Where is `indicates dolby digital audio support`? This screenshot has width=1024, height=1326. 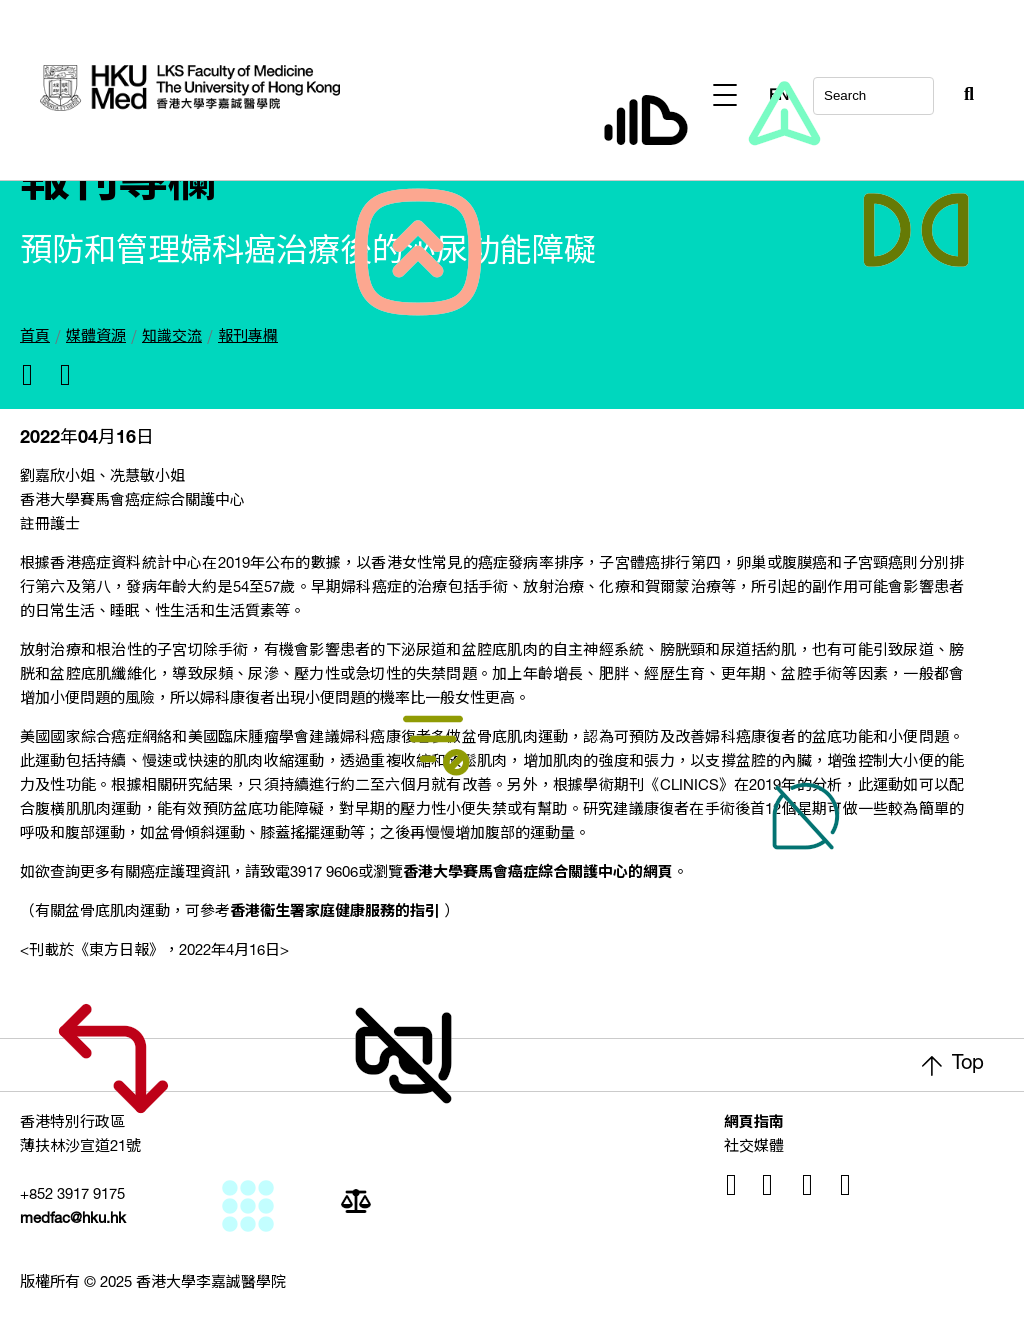
indicates dolby digital audio support is located at coordinates (916, 230).